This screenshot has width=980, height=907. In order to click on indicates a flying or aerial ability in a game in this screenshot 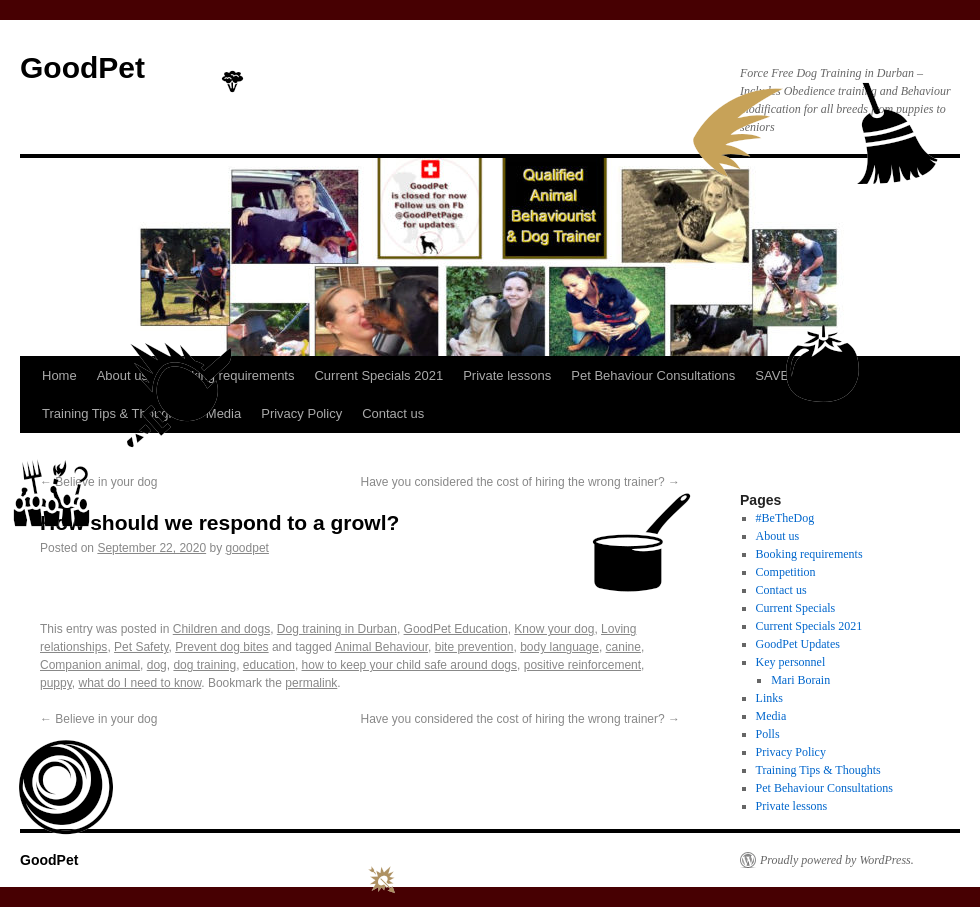, I will do `click(738, 131)`.